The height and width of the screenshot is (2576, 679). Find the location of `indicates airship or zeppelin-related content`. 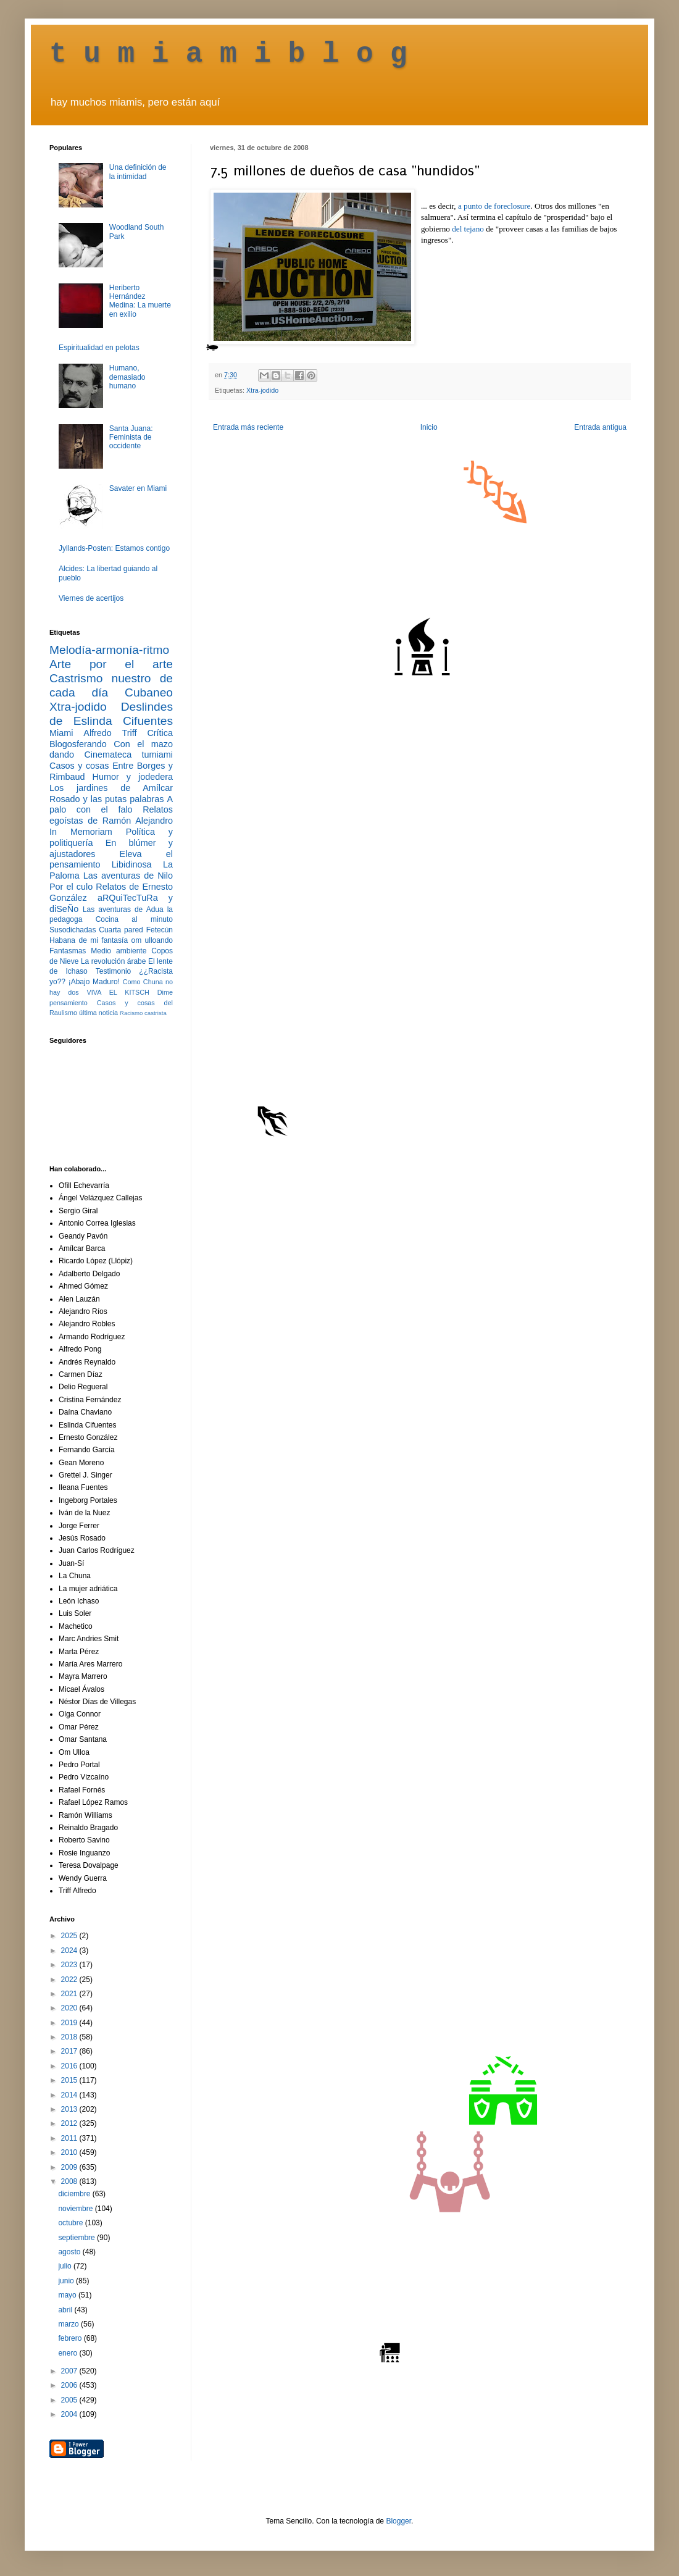

indicates airship or zeppelin-related content is located at coordinates (212, 347).